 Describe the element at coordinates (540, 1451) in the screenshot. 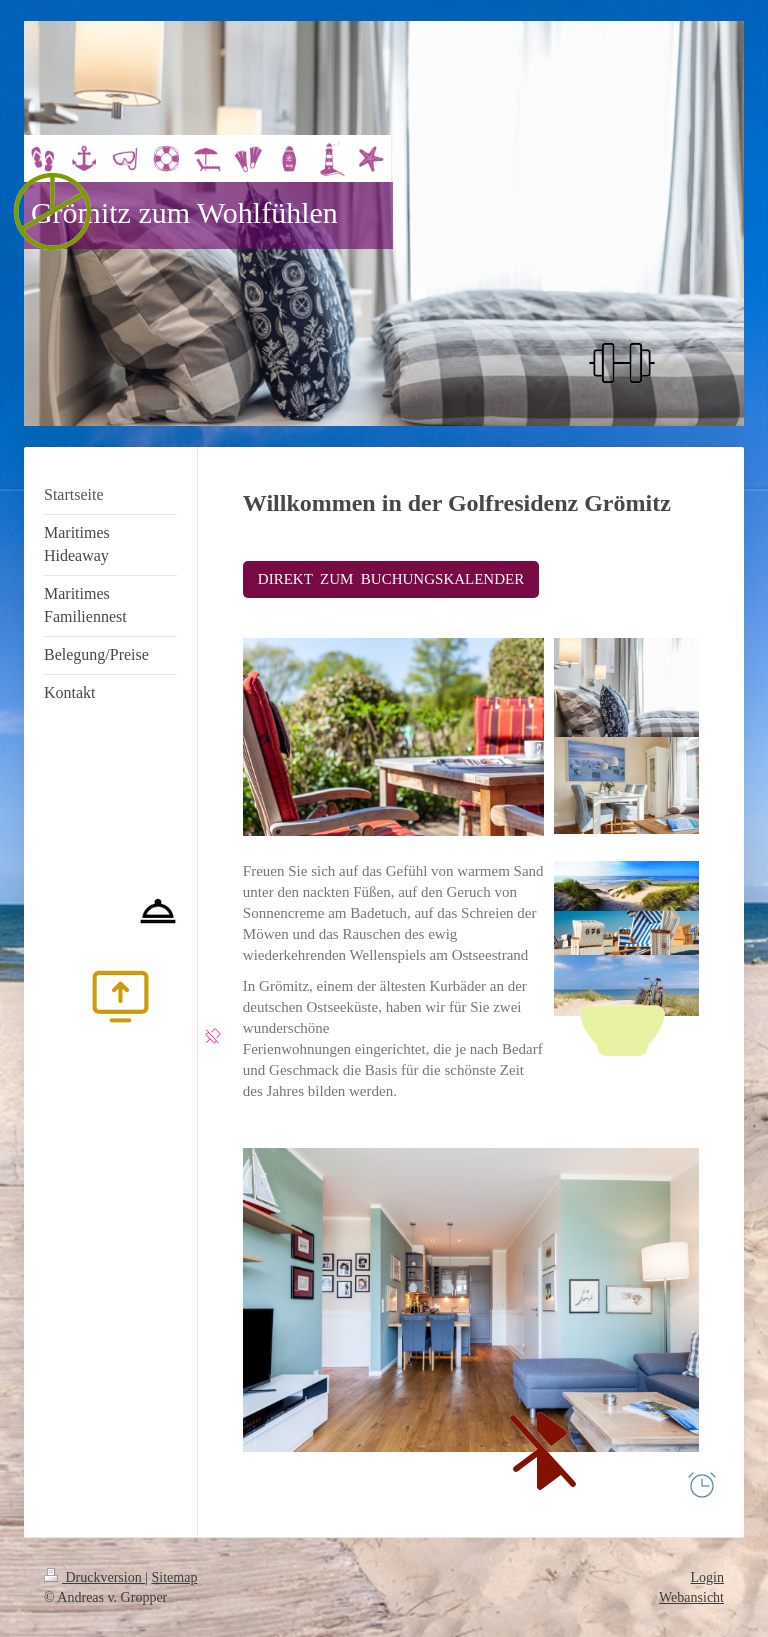

I see `bluetooth is disabled or unavailable` at that location.